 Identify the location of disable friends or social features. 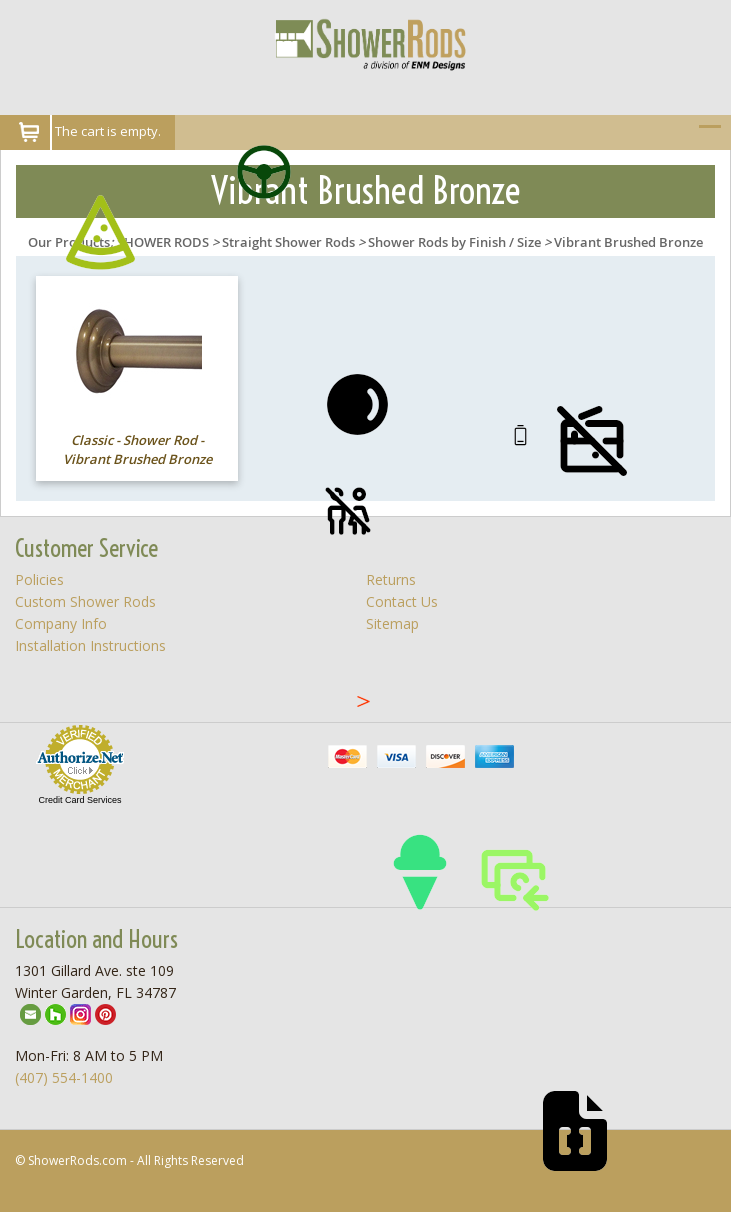
(348, 510).